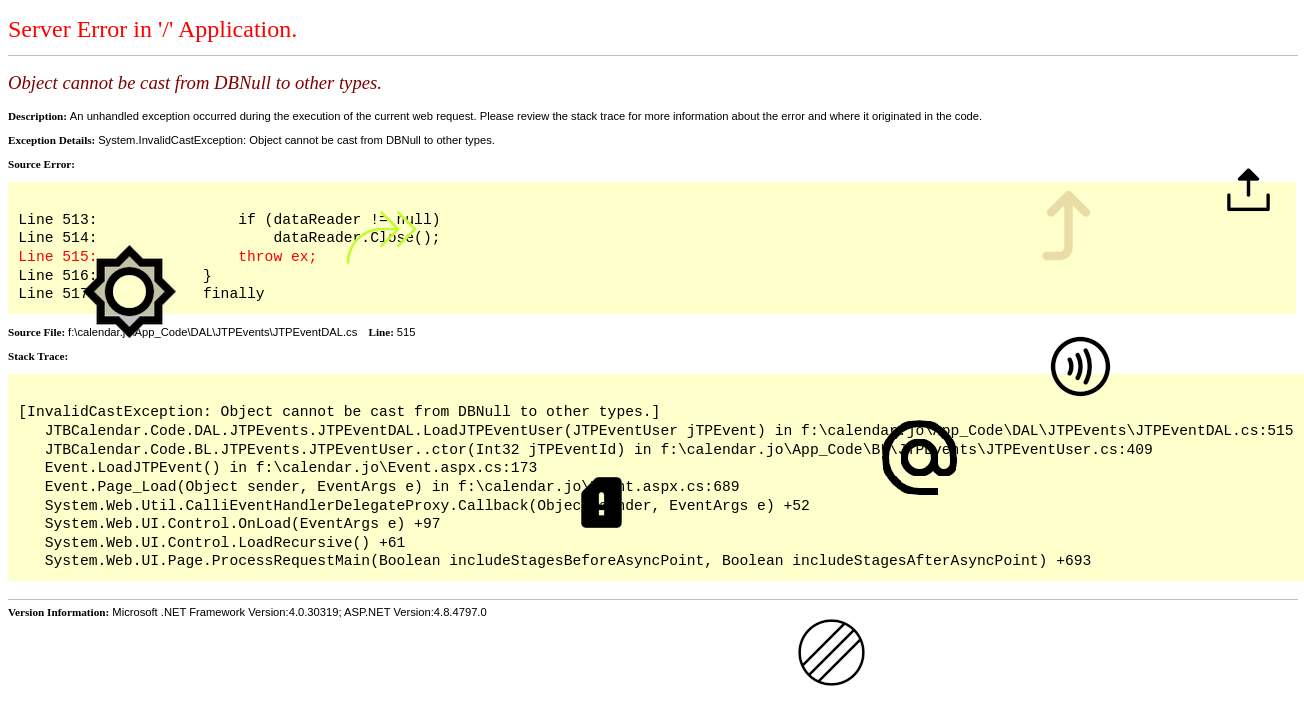  Describe the element at coordinates (831, 652) in the screenshot. I see `access boules or pétanque game` at that location.